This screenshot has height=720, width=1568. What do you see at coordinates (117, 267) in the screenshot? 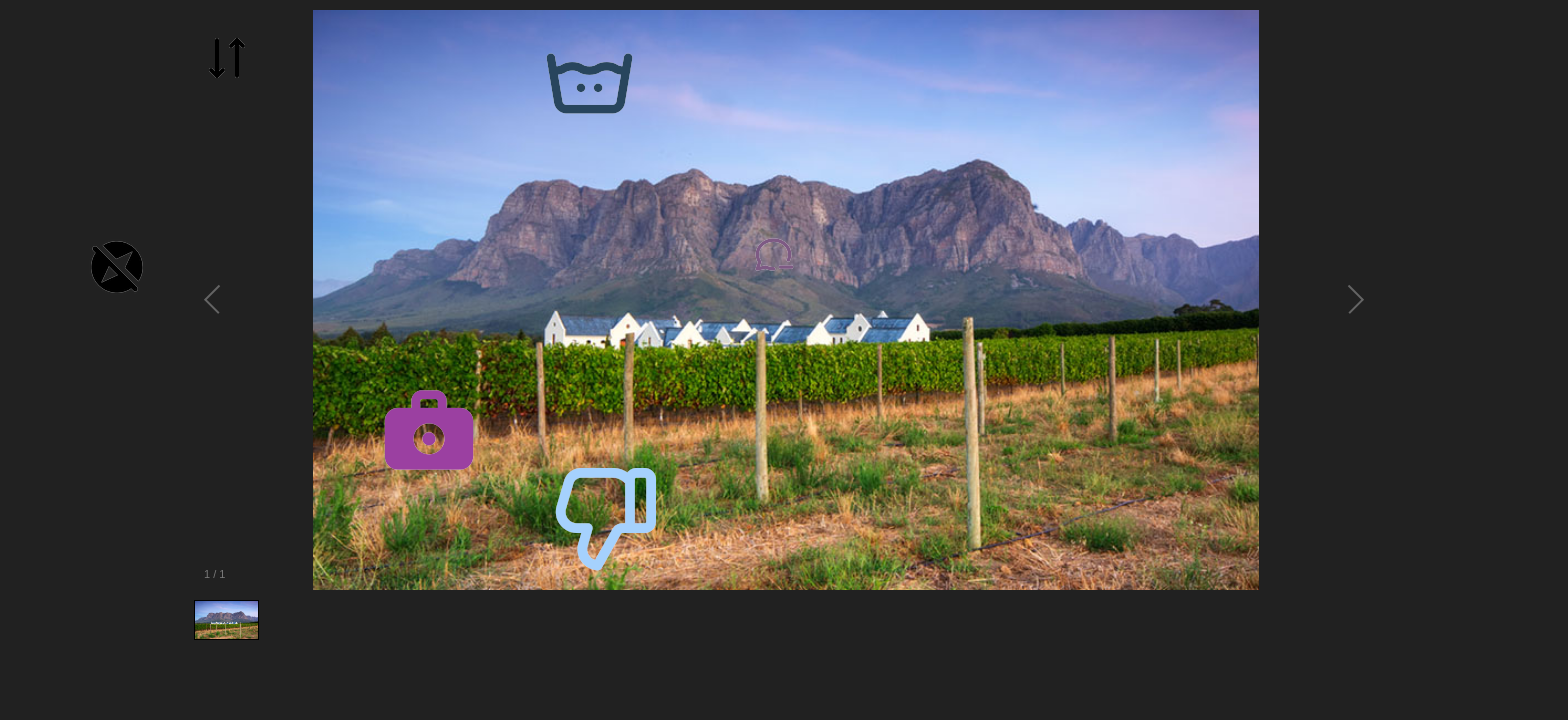
I see `disable compass or navigation features` at bounding box center [117, 267].